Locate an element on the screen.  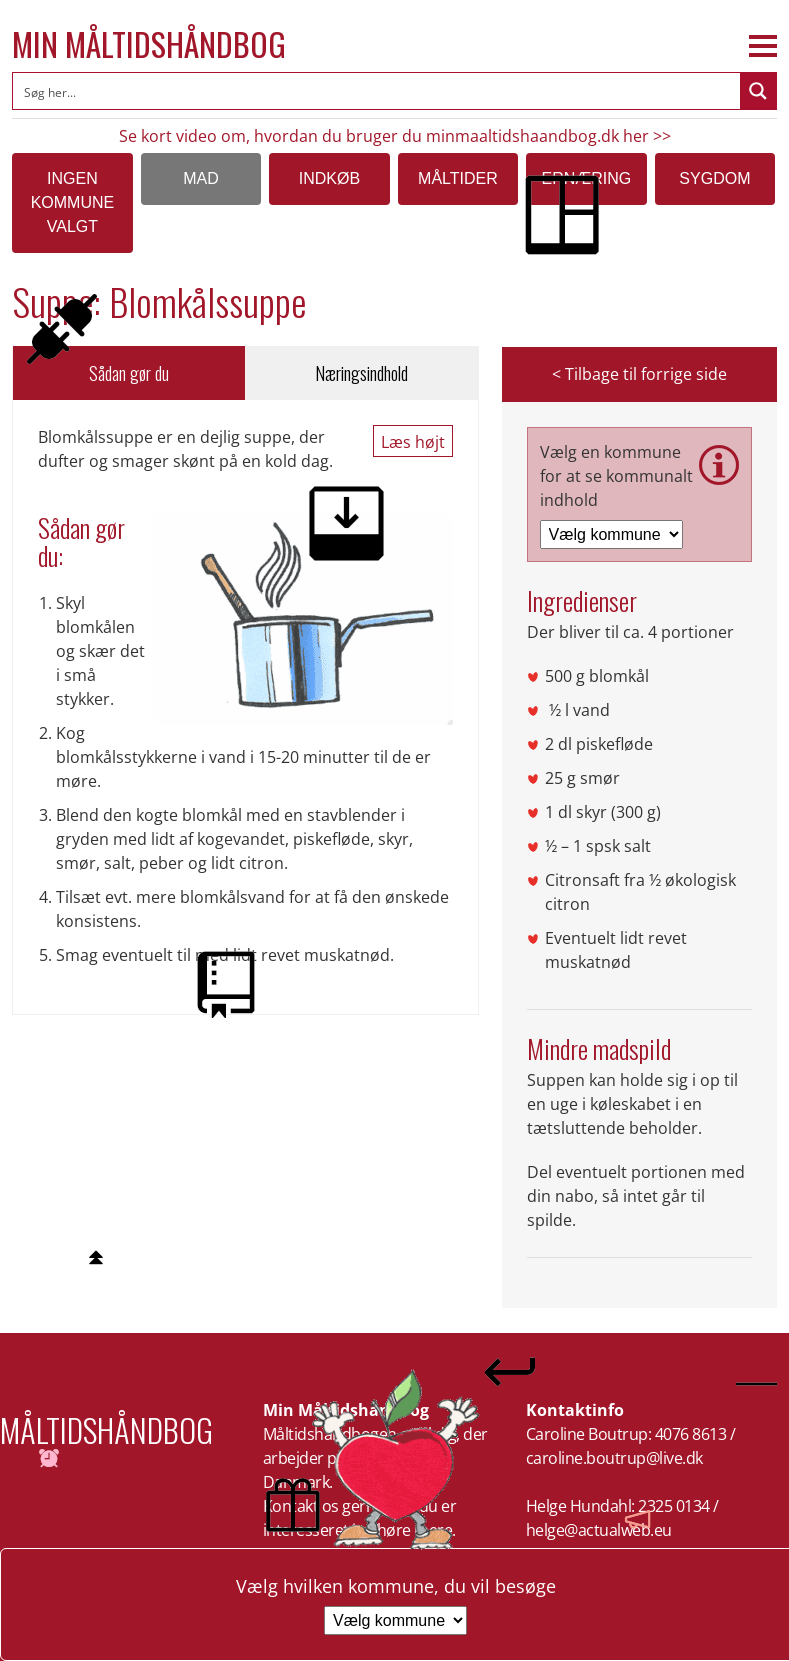
set or manage alarms is located at coordinates (49, 1458).